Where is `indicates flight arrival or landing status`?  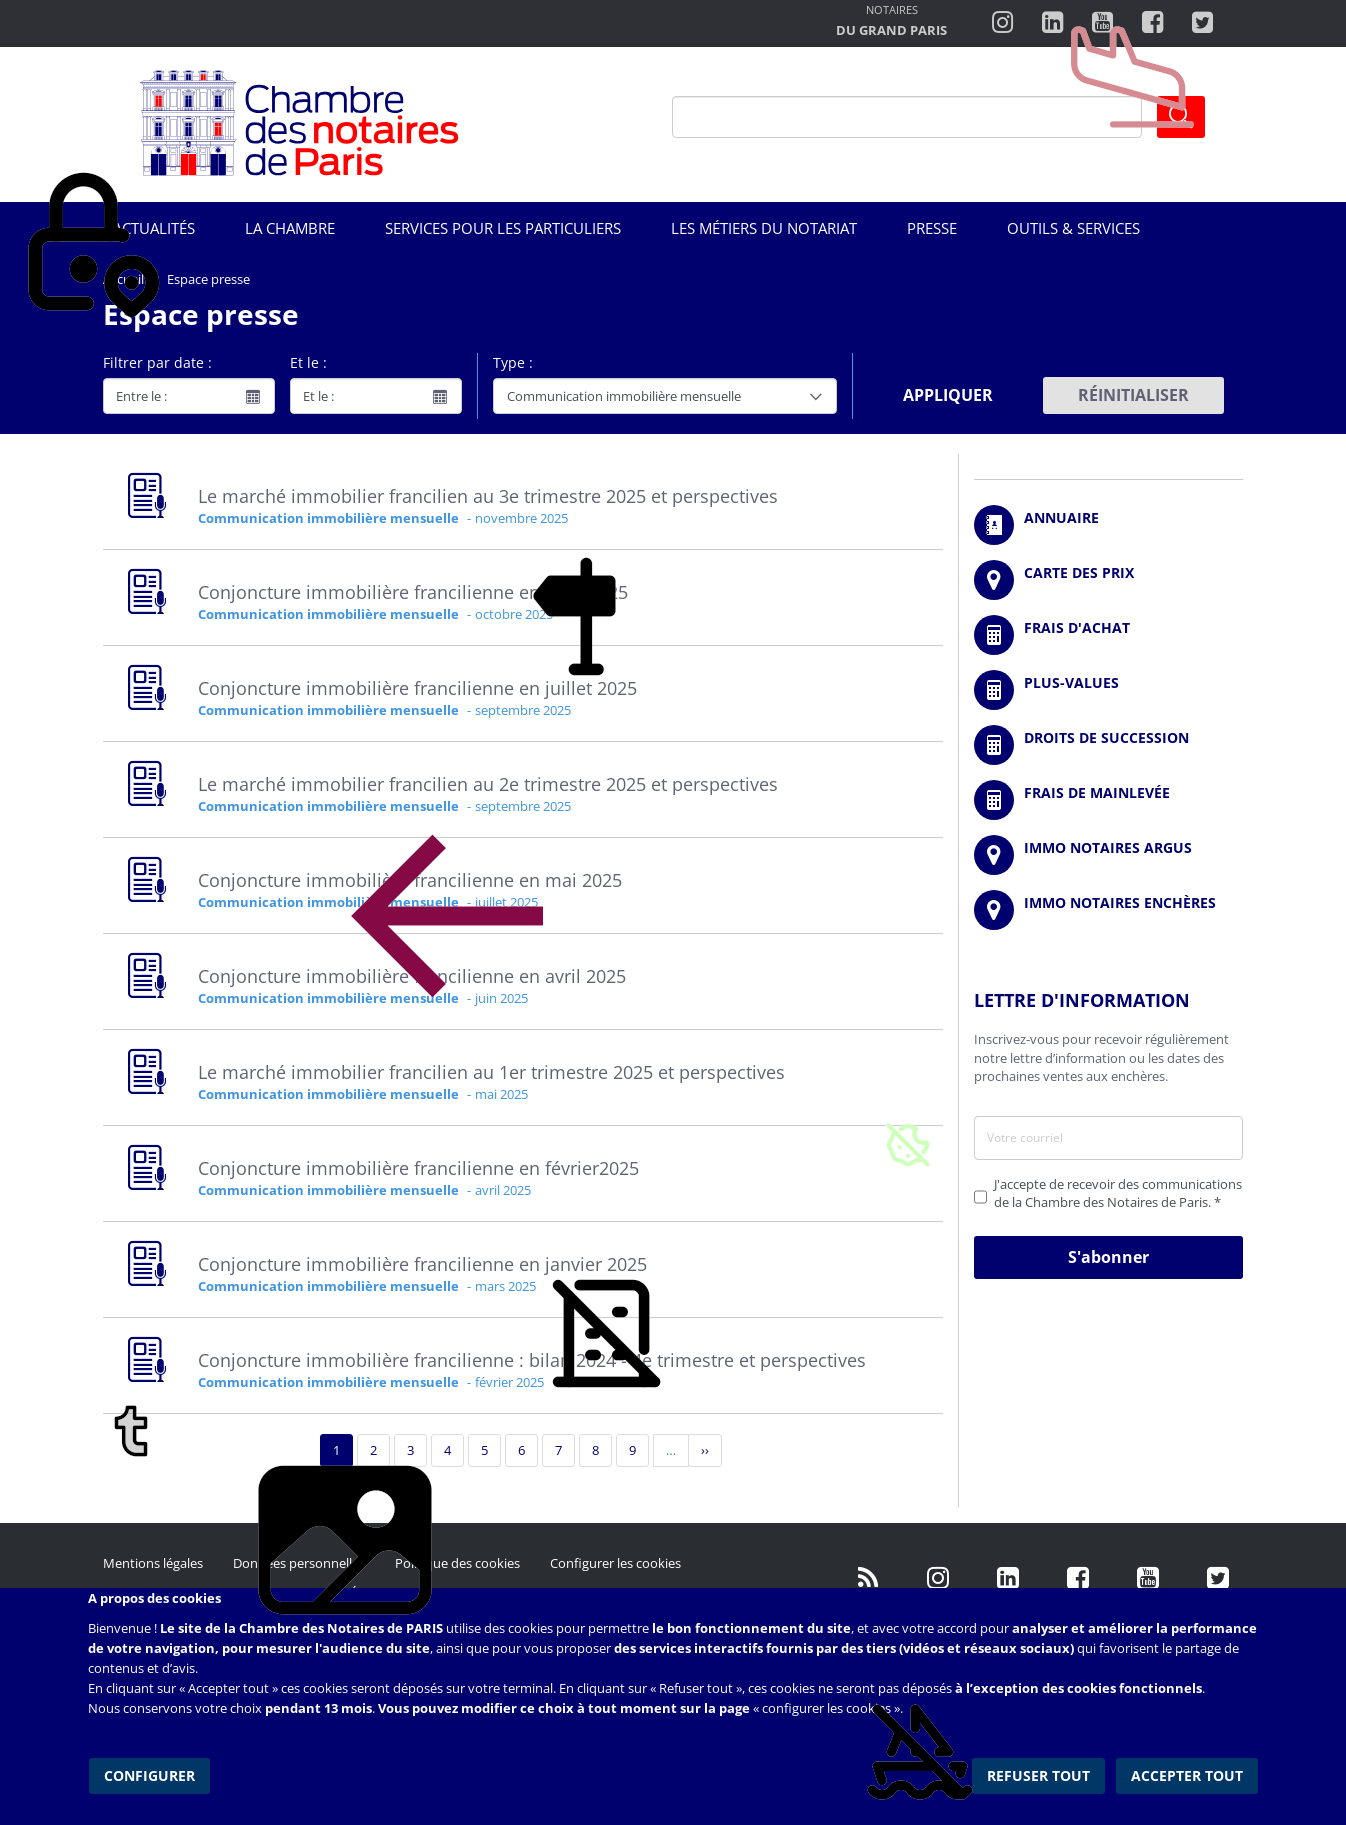 indicates flight arrival or landing status is located at coordinates (1126, 77).